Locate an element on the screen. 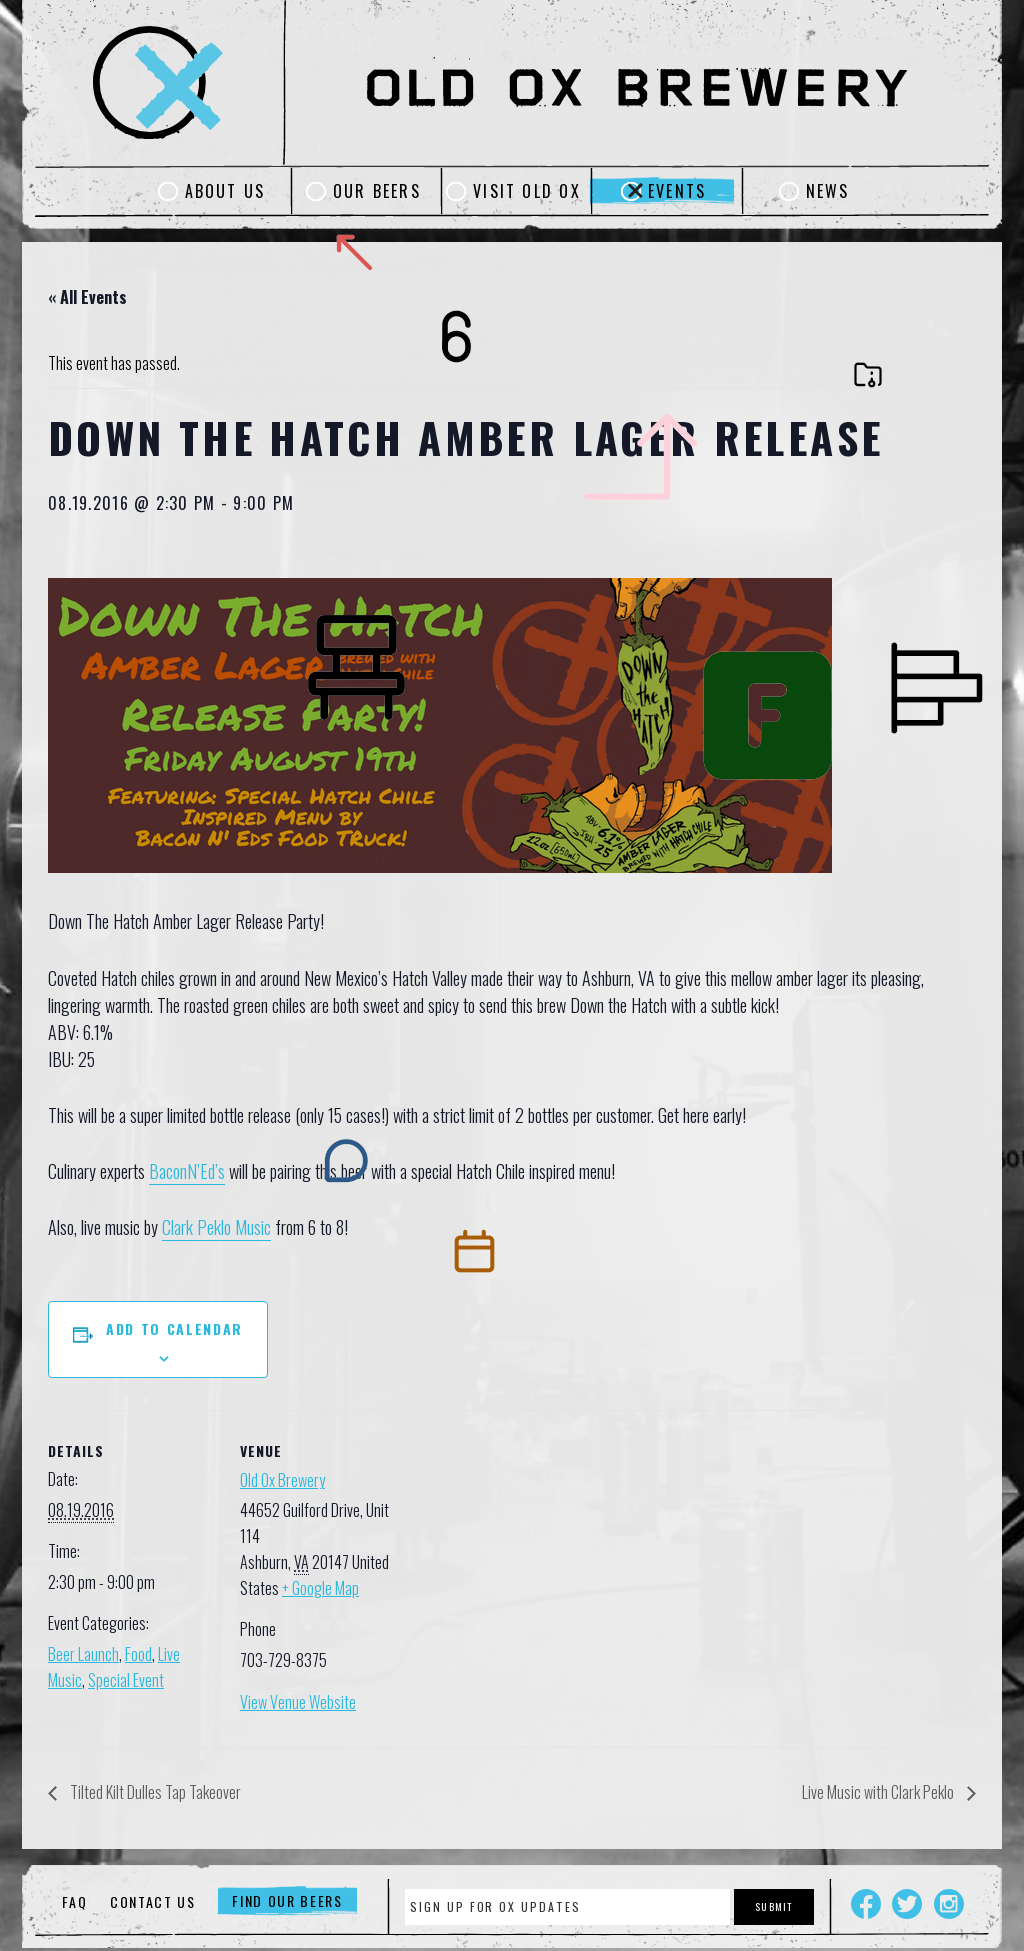 The height and width of the screenshot is (1951, 1024). facebook app or social media shortcut is located at coordinates (767, 715).